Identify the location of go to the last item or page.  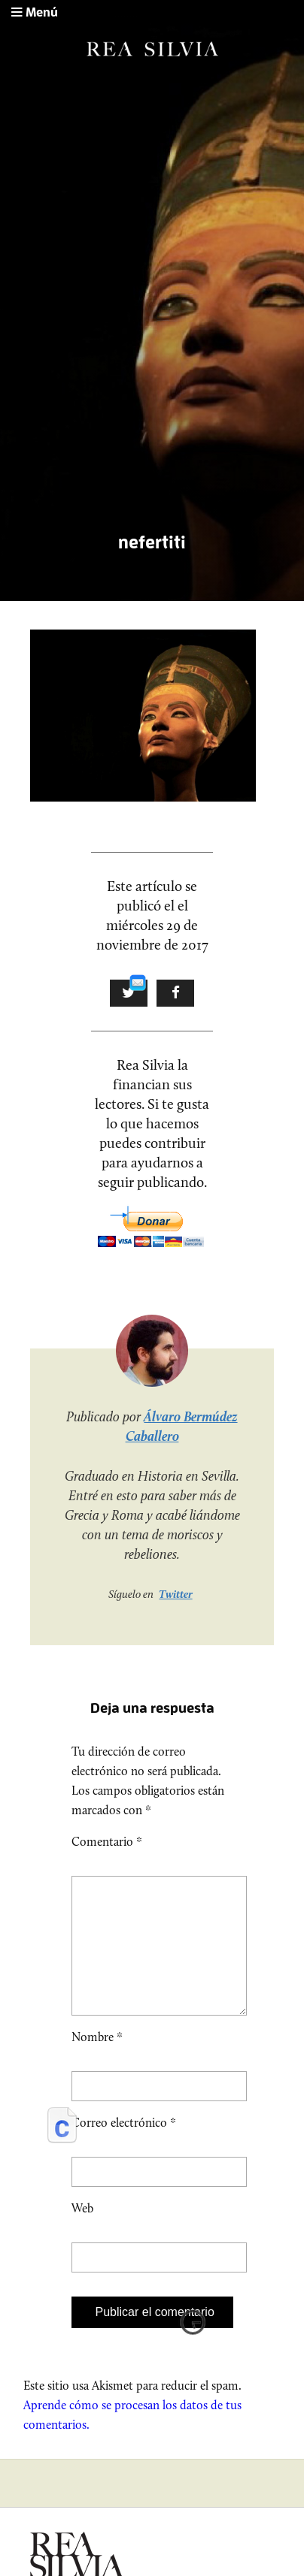
(119, 1215).